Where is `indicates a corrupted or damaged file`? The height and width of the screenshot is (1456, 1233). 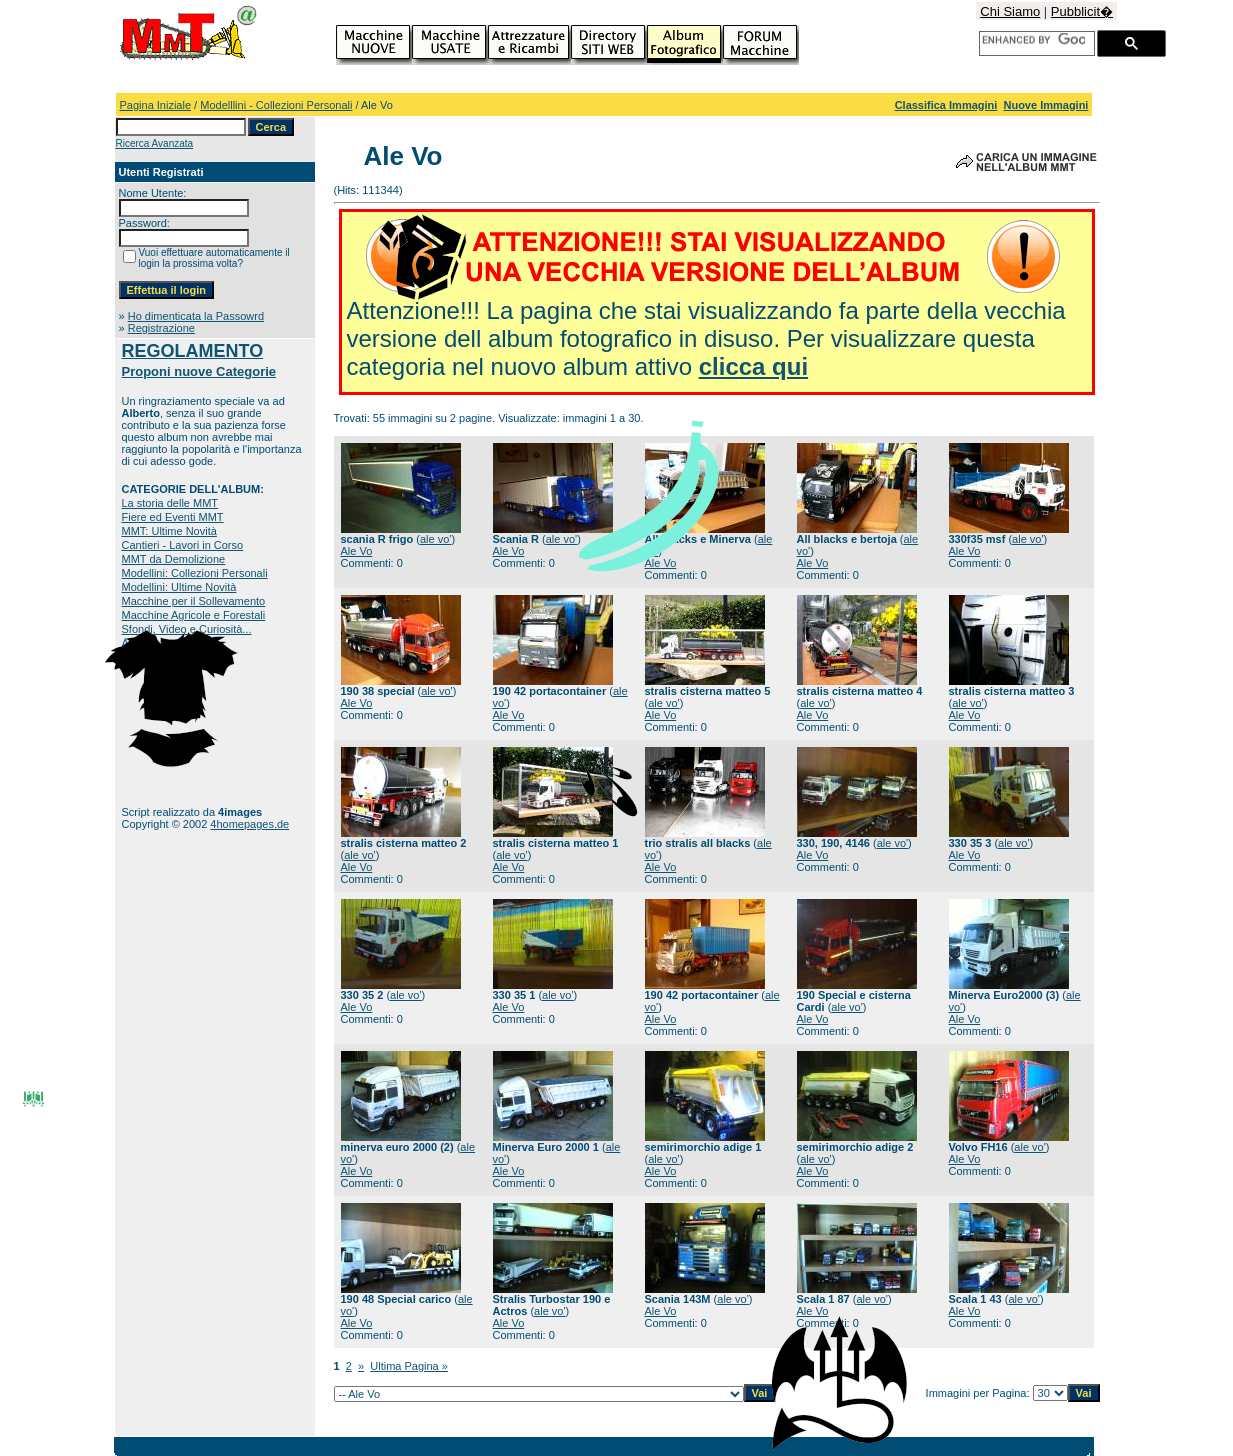
indicates a corrupted or damaged file is located at coordinates (423, 257).